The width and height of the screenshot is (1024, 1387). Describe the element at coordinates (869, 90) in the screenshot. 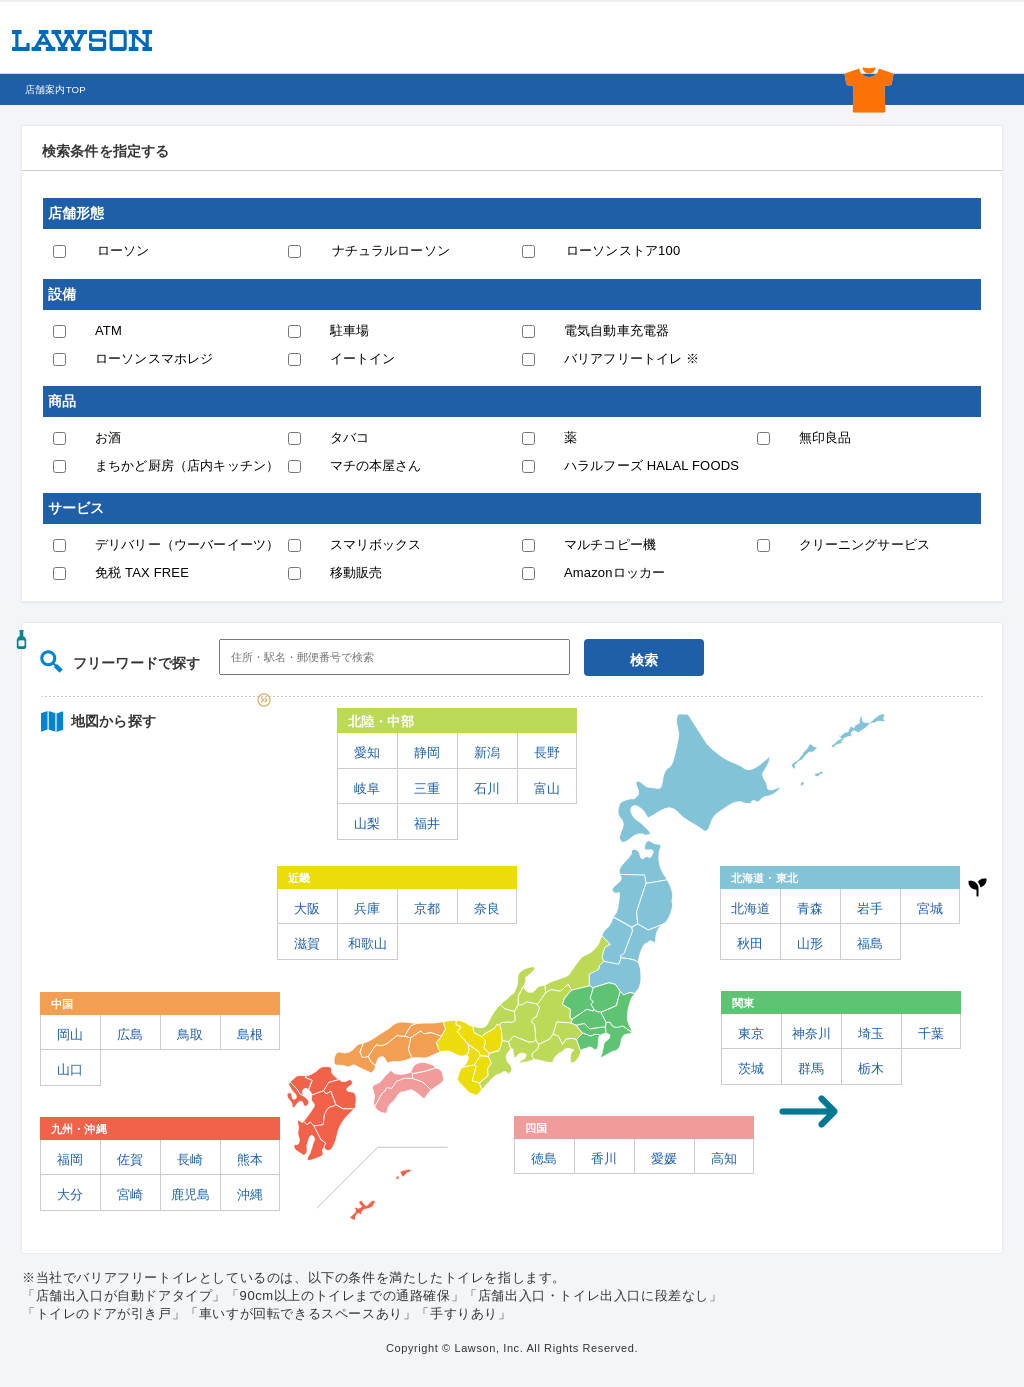

I see `browse clothing or apparel items` at that location.